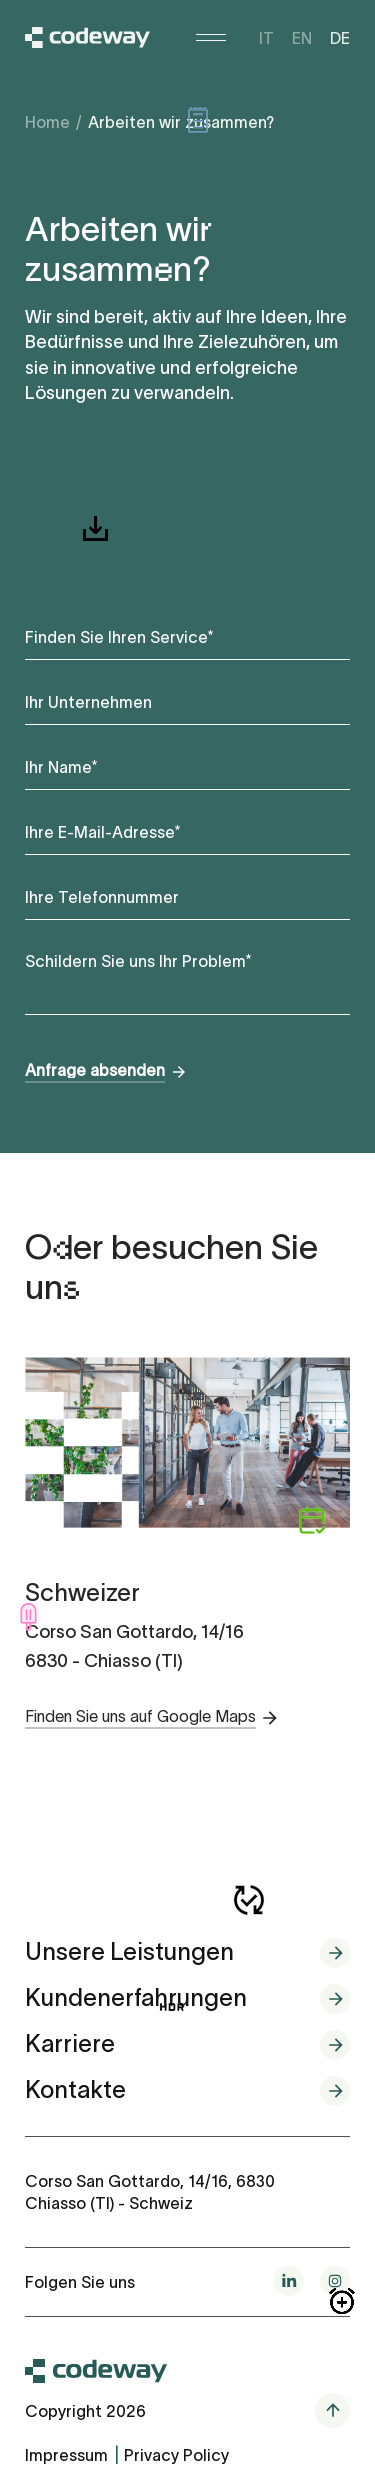  What do you see at coordinates (28, 1616) in the screenshot?
I see `access dessert or frozen treats category` at bounding box center [28, 1616].